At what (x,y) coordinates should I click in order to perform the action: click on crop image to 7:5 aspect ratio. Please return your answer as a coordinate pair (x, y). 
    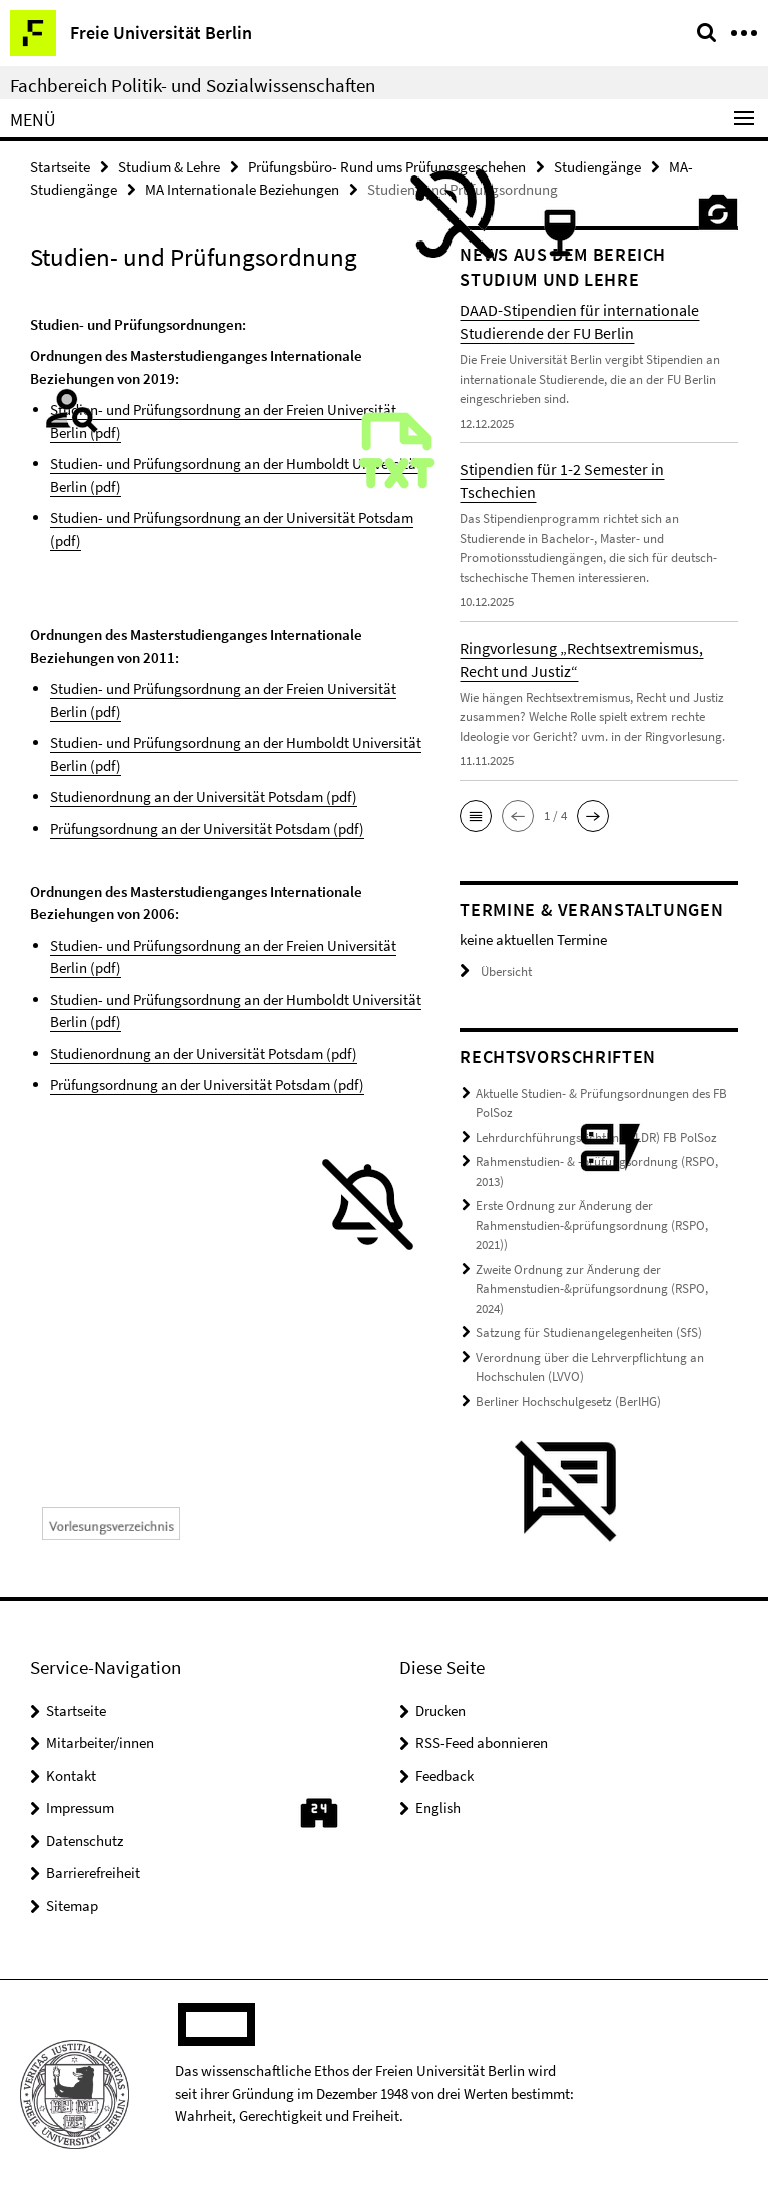
    Looking at the image, I should click on (216, 2024).